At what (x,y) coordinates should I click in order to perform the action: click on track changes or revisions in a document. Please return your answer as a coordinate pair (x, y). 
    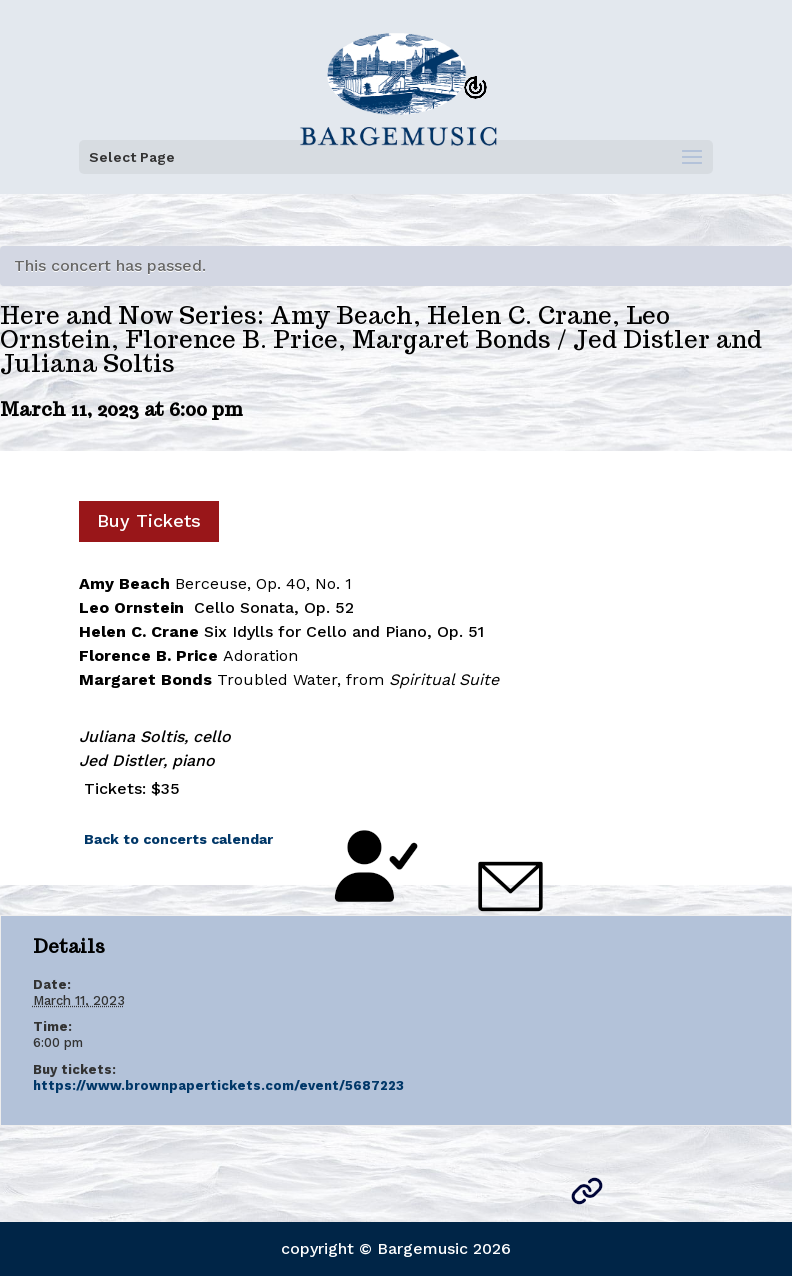
    Looking at the image, I should click on (475, 87).